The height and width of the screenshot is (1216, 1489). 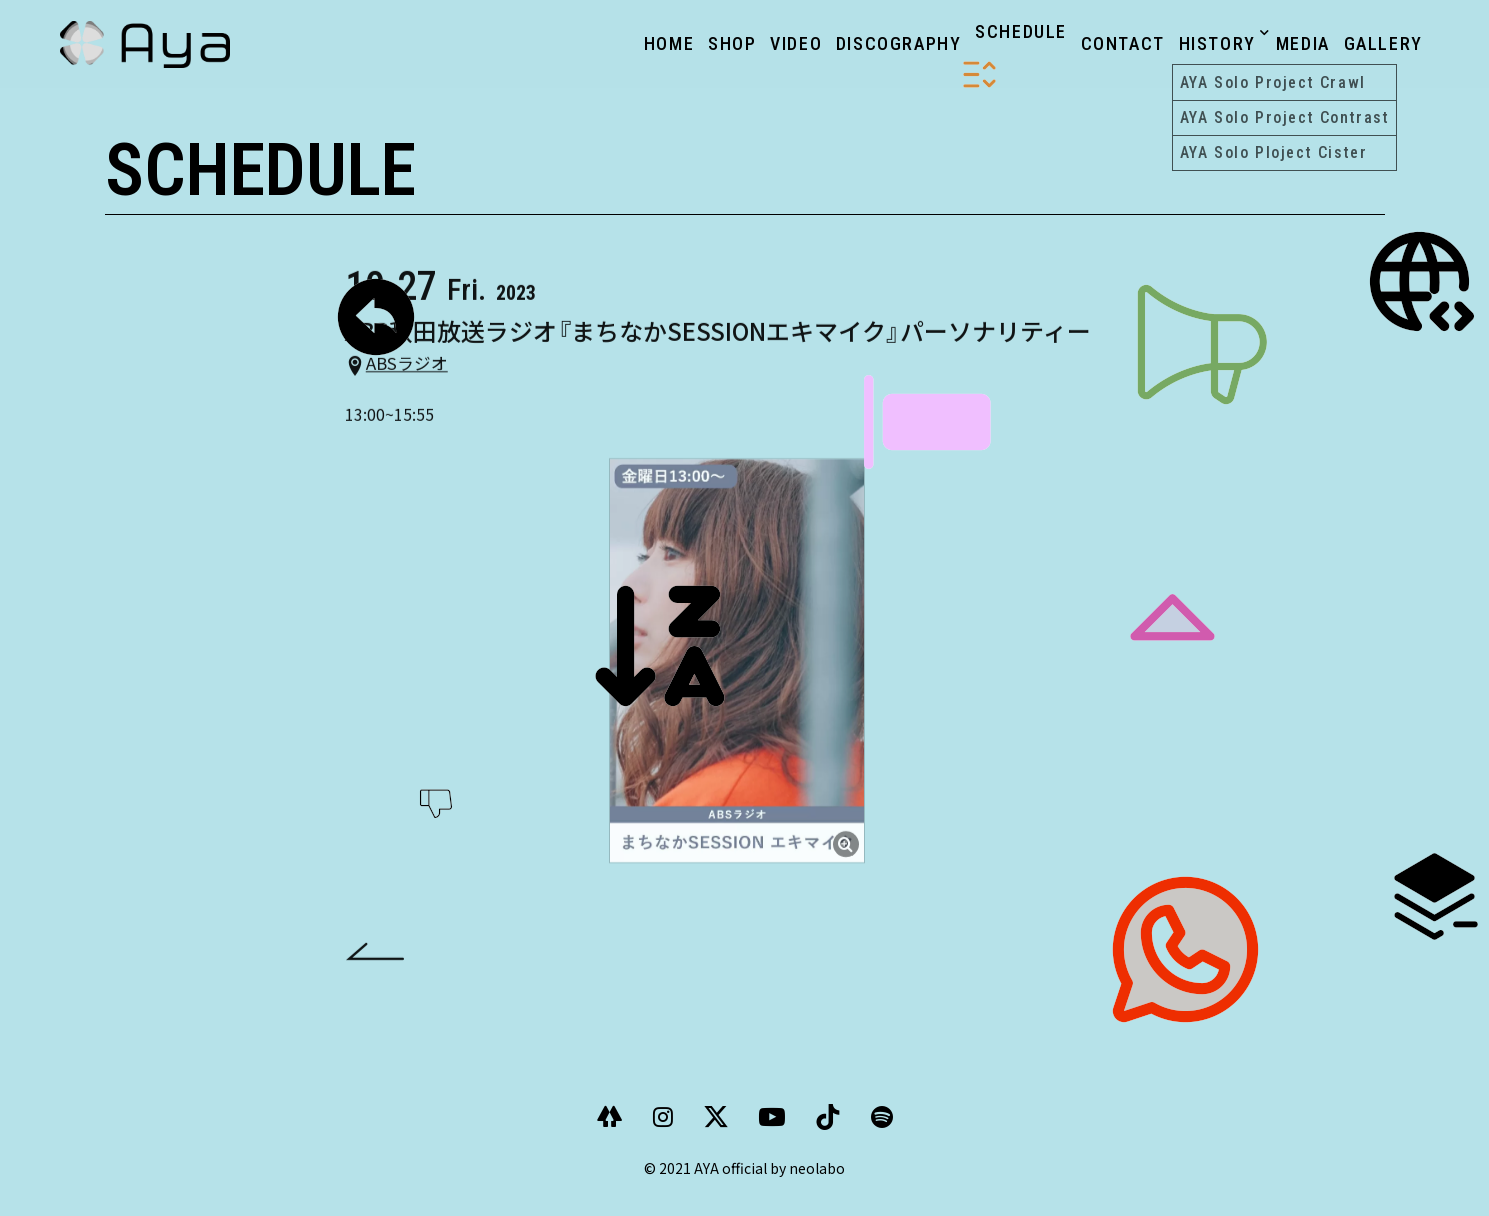 What do you see at coordinates (979, 74) in the screenshot?
I see `sort list items ascending or descending` at bounding box center [979, 74].